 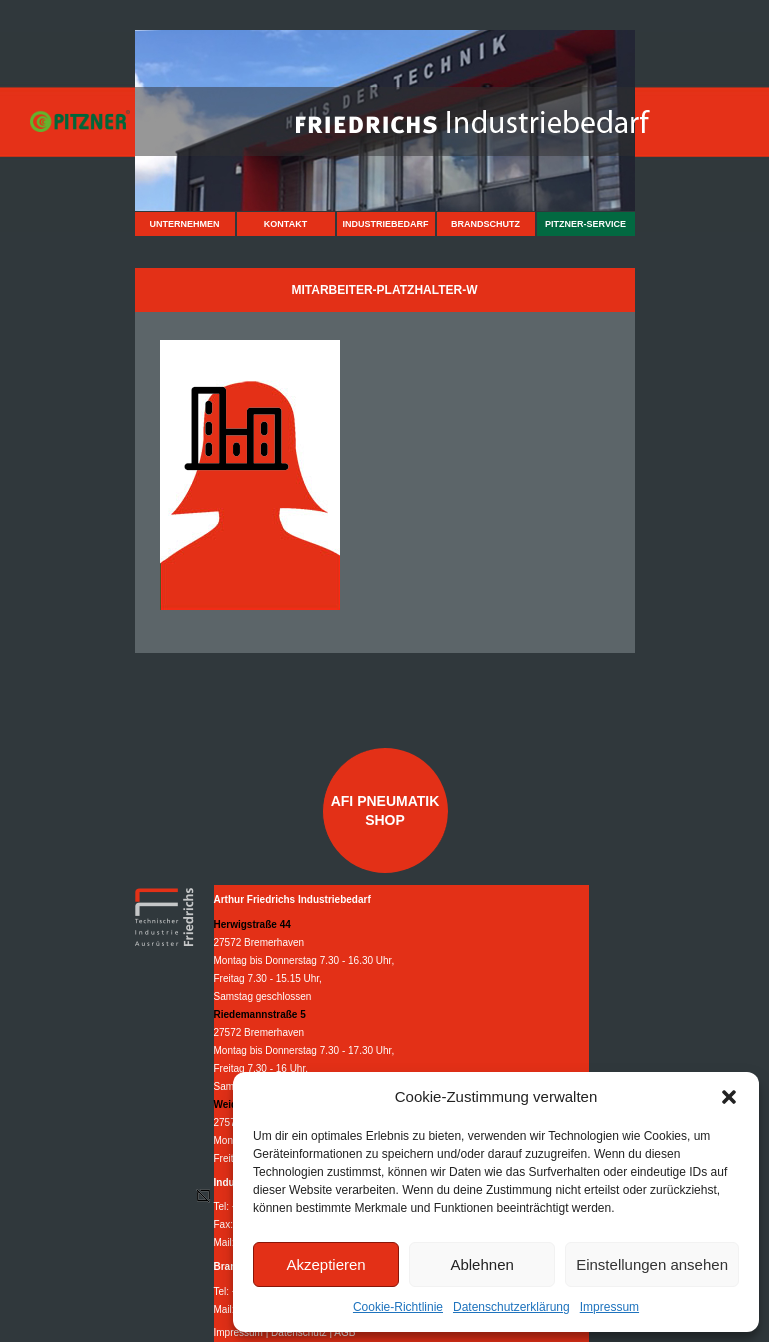 I want to click on view city or urban locations, so click(x=236, y=428).